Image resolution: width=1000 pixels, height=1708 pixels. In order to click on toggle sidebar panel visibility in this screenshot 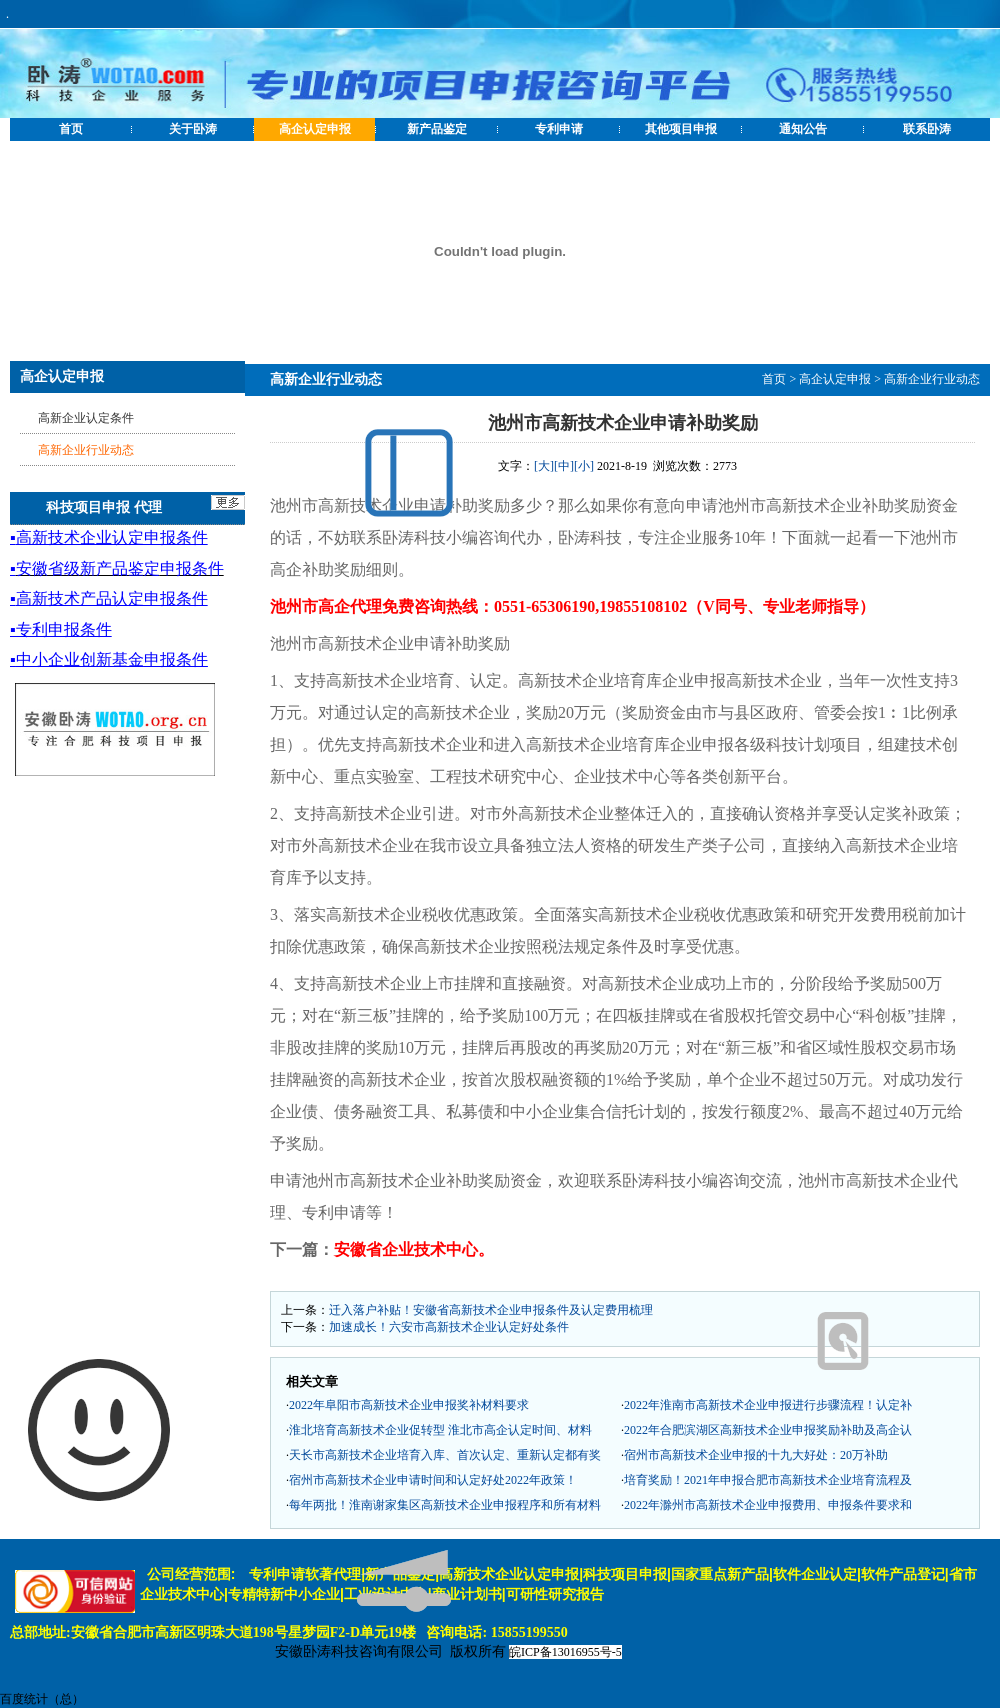, I will do `click(409, 473)`.